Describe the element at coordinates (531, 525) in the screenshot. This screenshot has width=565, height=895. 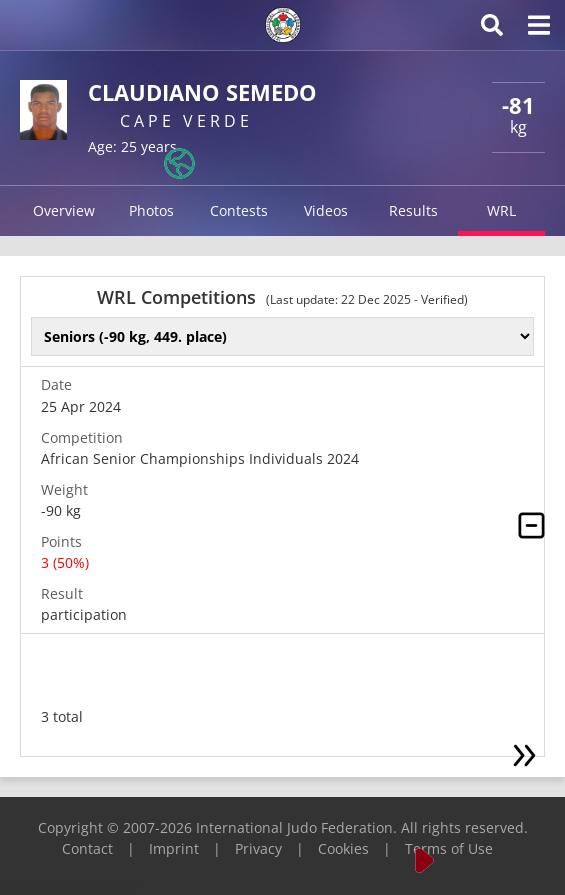
I see `remove an item from a list or selection` at that location.